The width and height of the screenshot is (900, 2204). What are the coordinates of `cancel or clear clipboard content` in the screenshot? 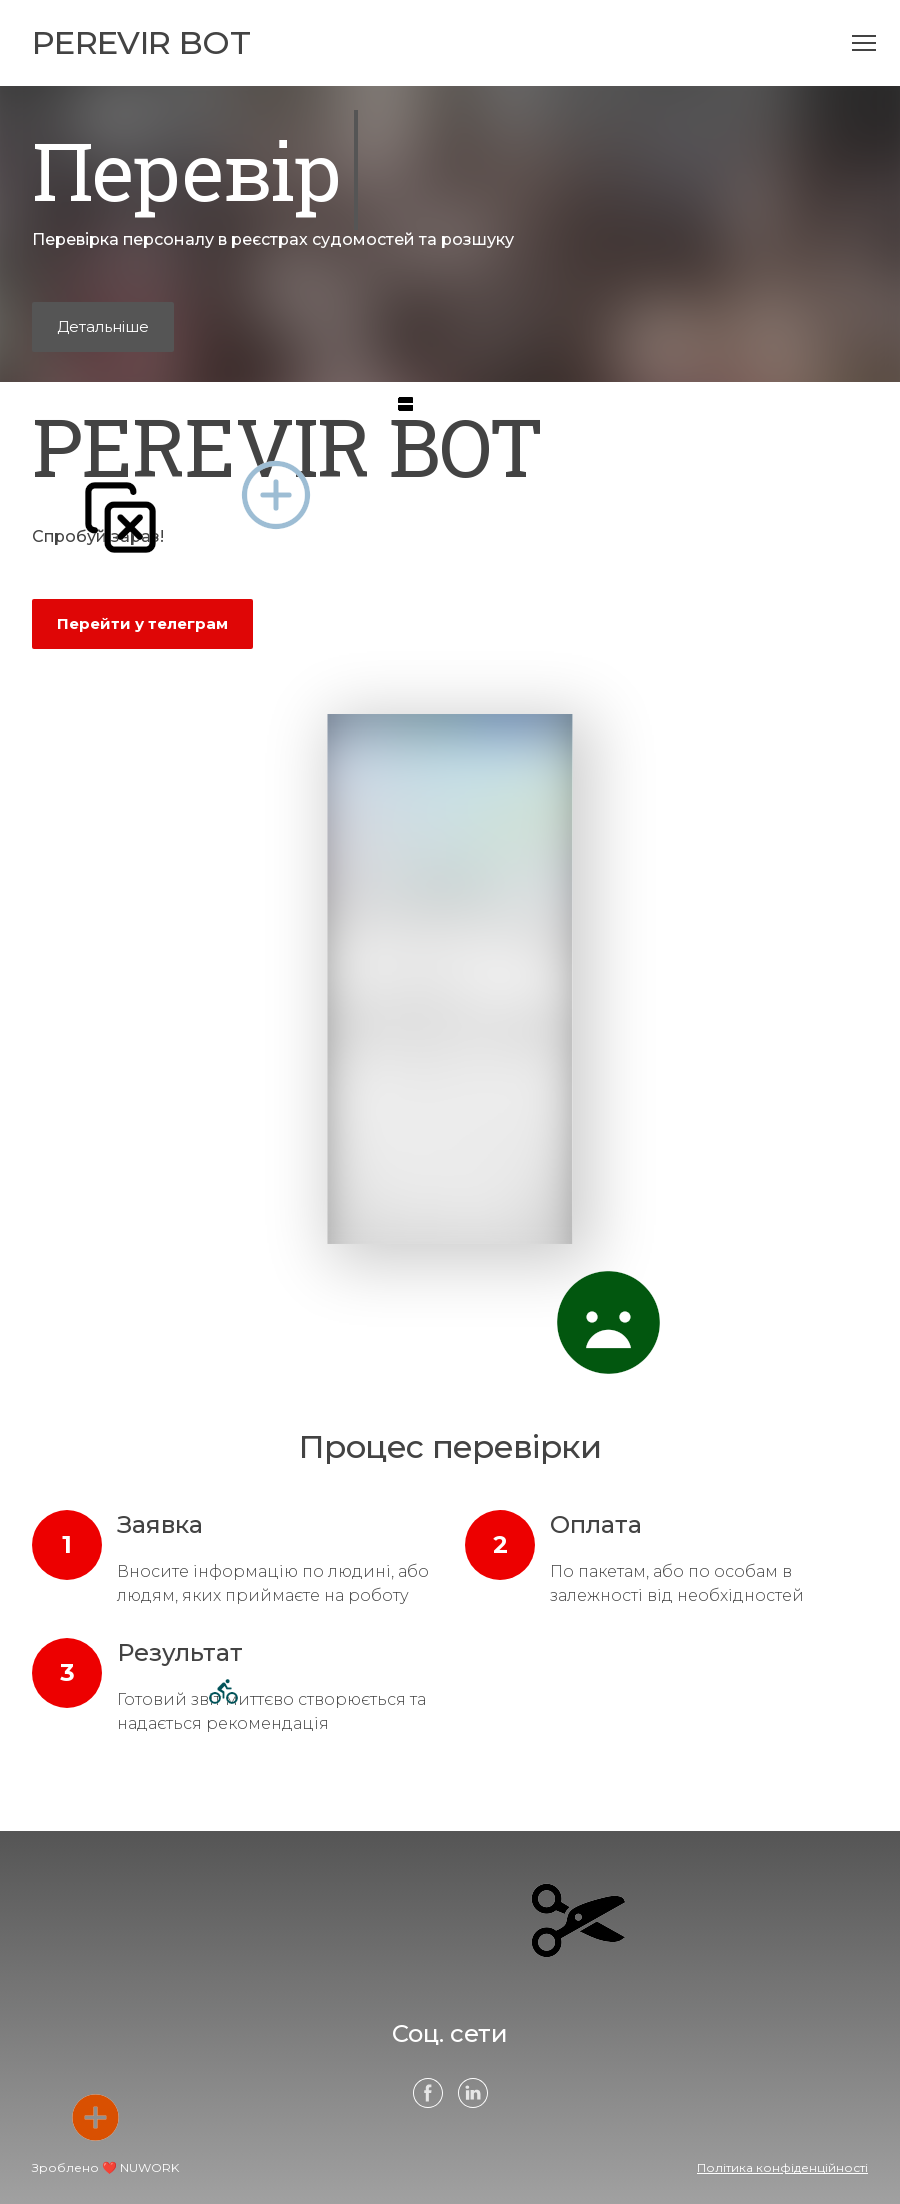 It's located at (120, 517).